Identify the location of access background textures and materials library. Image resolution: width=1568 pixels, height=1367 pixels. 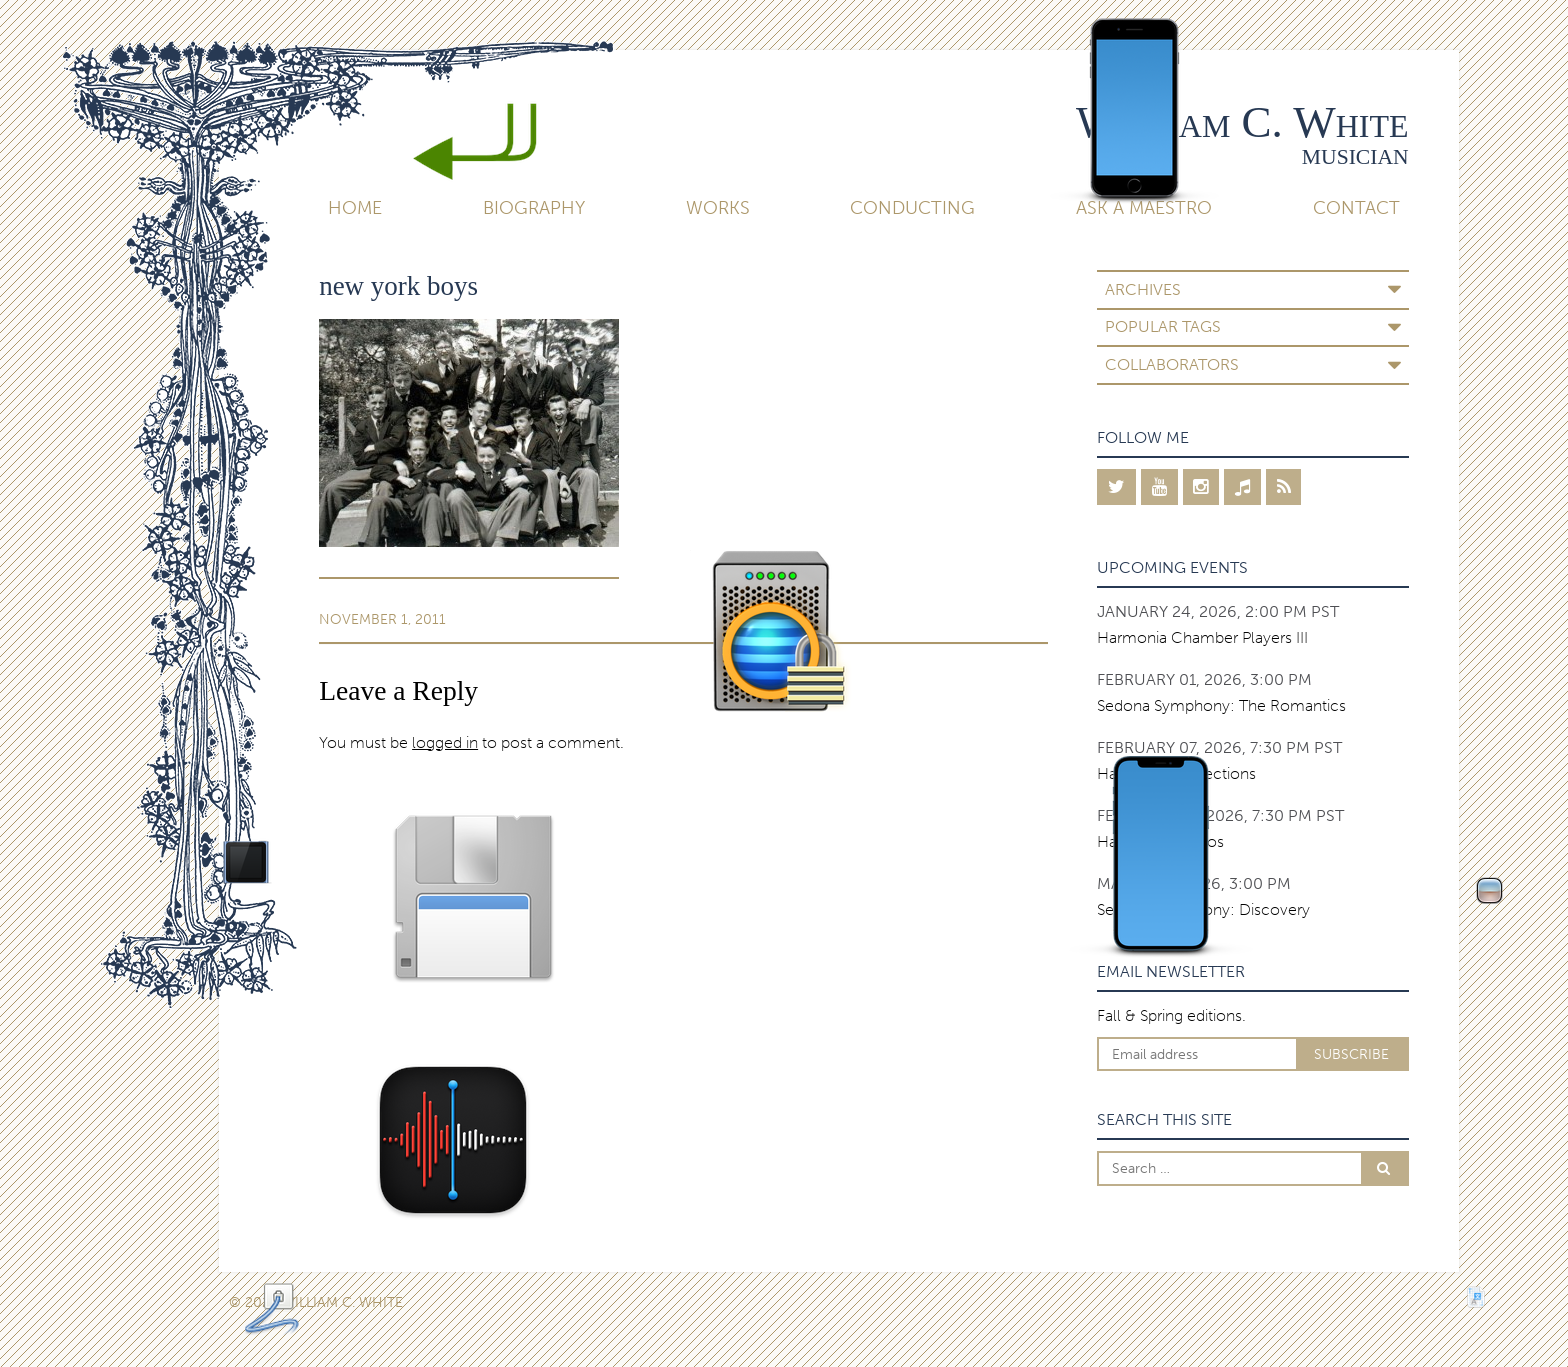
(1489, 892).